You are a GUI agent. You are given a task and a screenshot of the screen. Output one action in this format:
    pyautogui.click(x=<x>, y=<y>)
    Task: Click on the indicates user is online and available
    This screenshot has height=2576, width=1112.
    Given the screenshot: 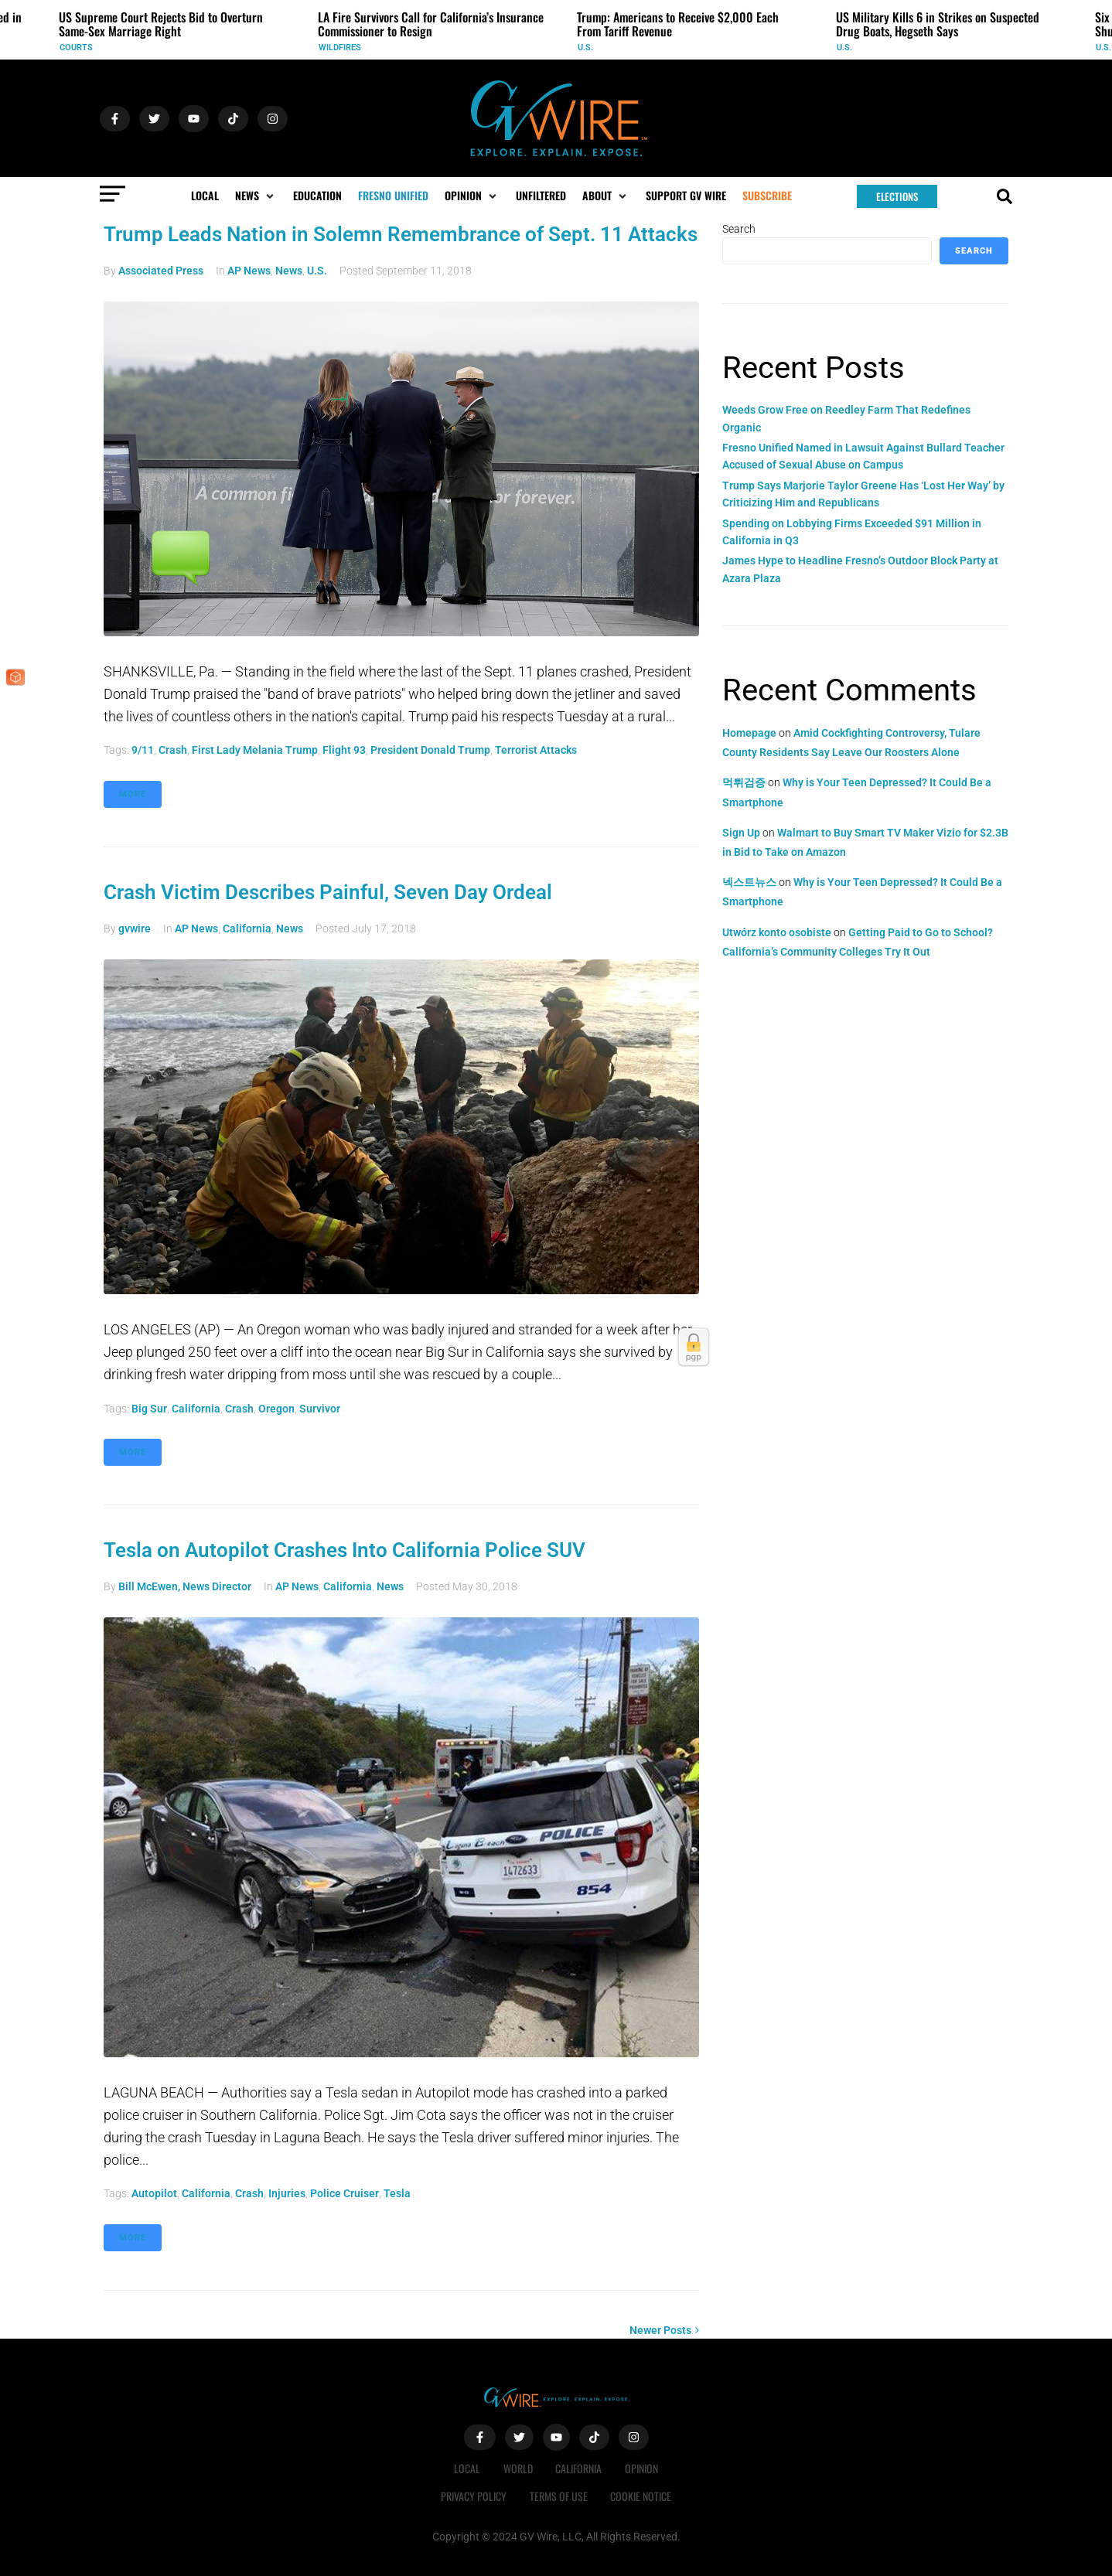 What is the action you would take?
    pyautogui.click(x=181, y=557)
    